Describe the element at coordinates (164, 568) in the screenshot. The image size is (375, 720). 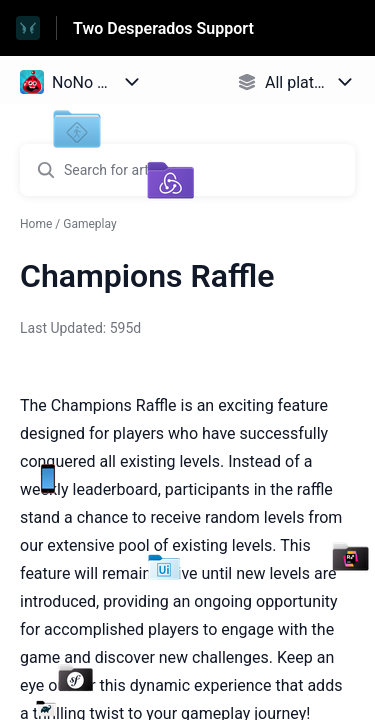
I see `folder containing UiPath automation projects` at that location.